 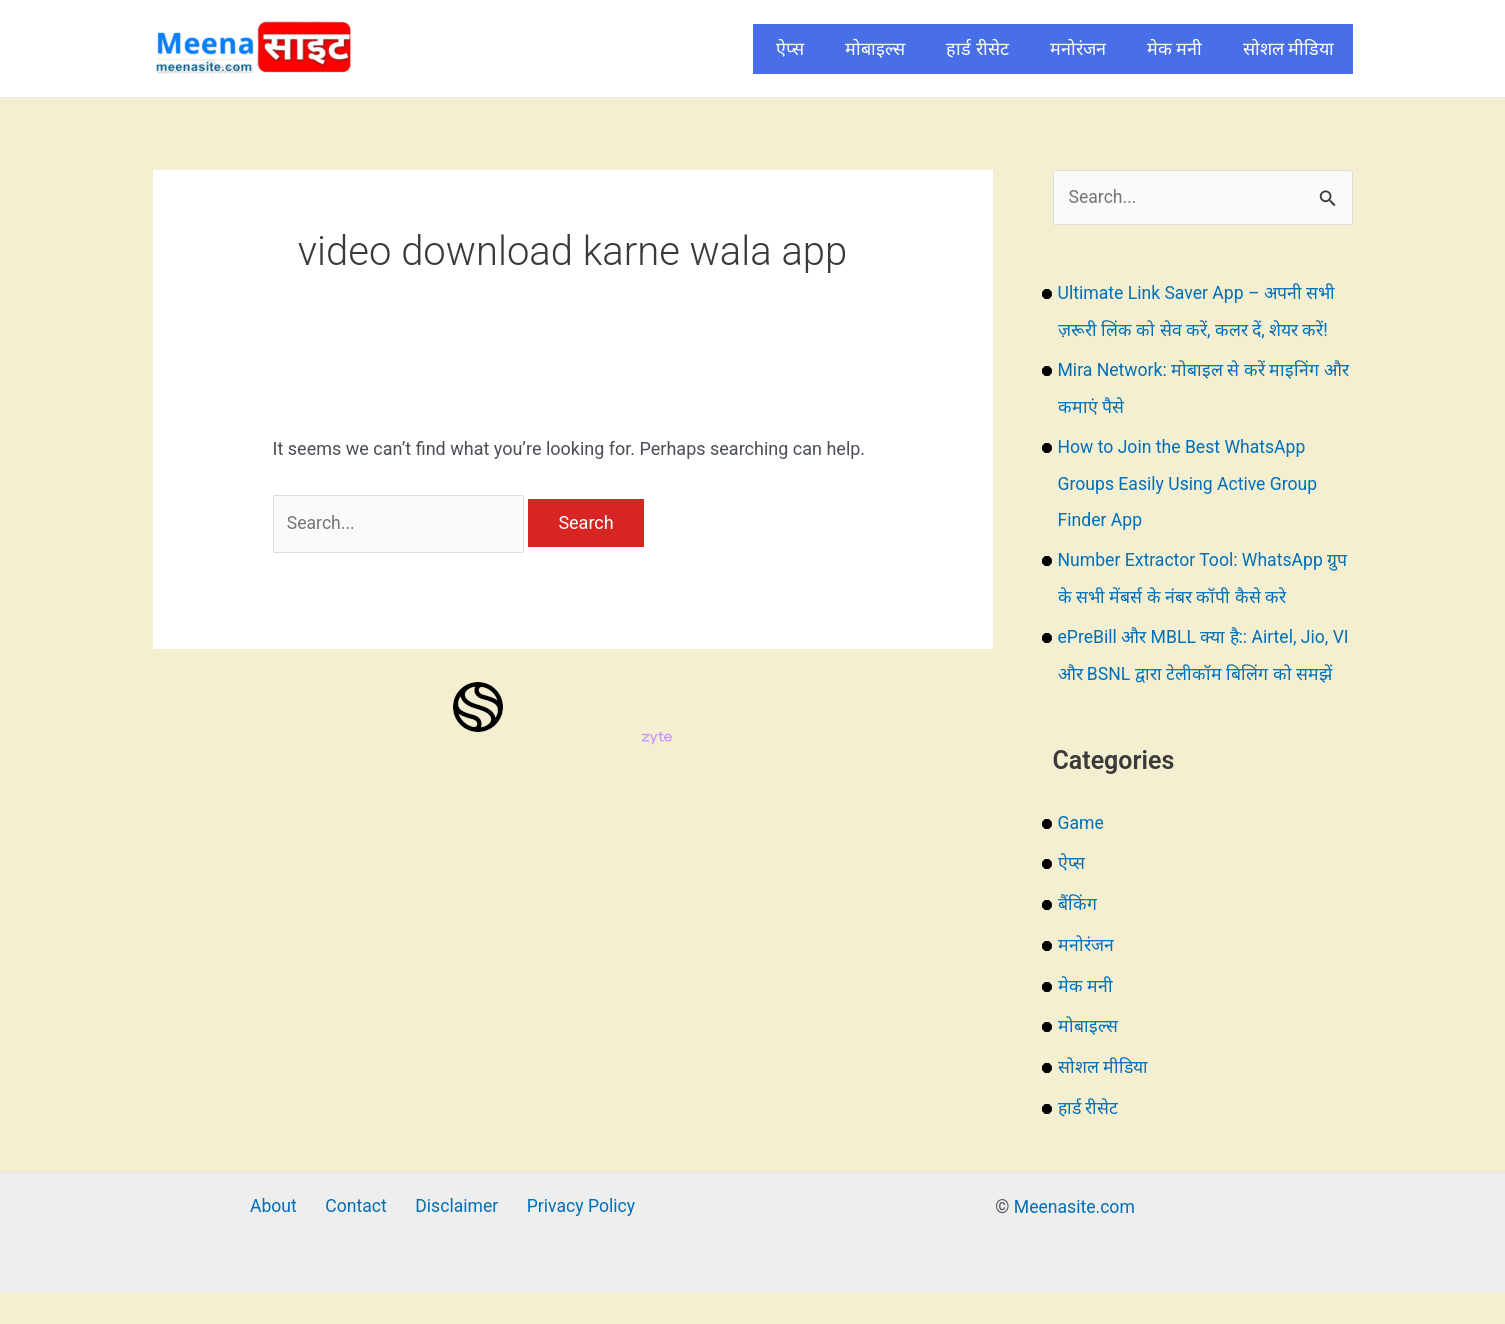 I want to click on open the spond app, so click(x=478, y=707).